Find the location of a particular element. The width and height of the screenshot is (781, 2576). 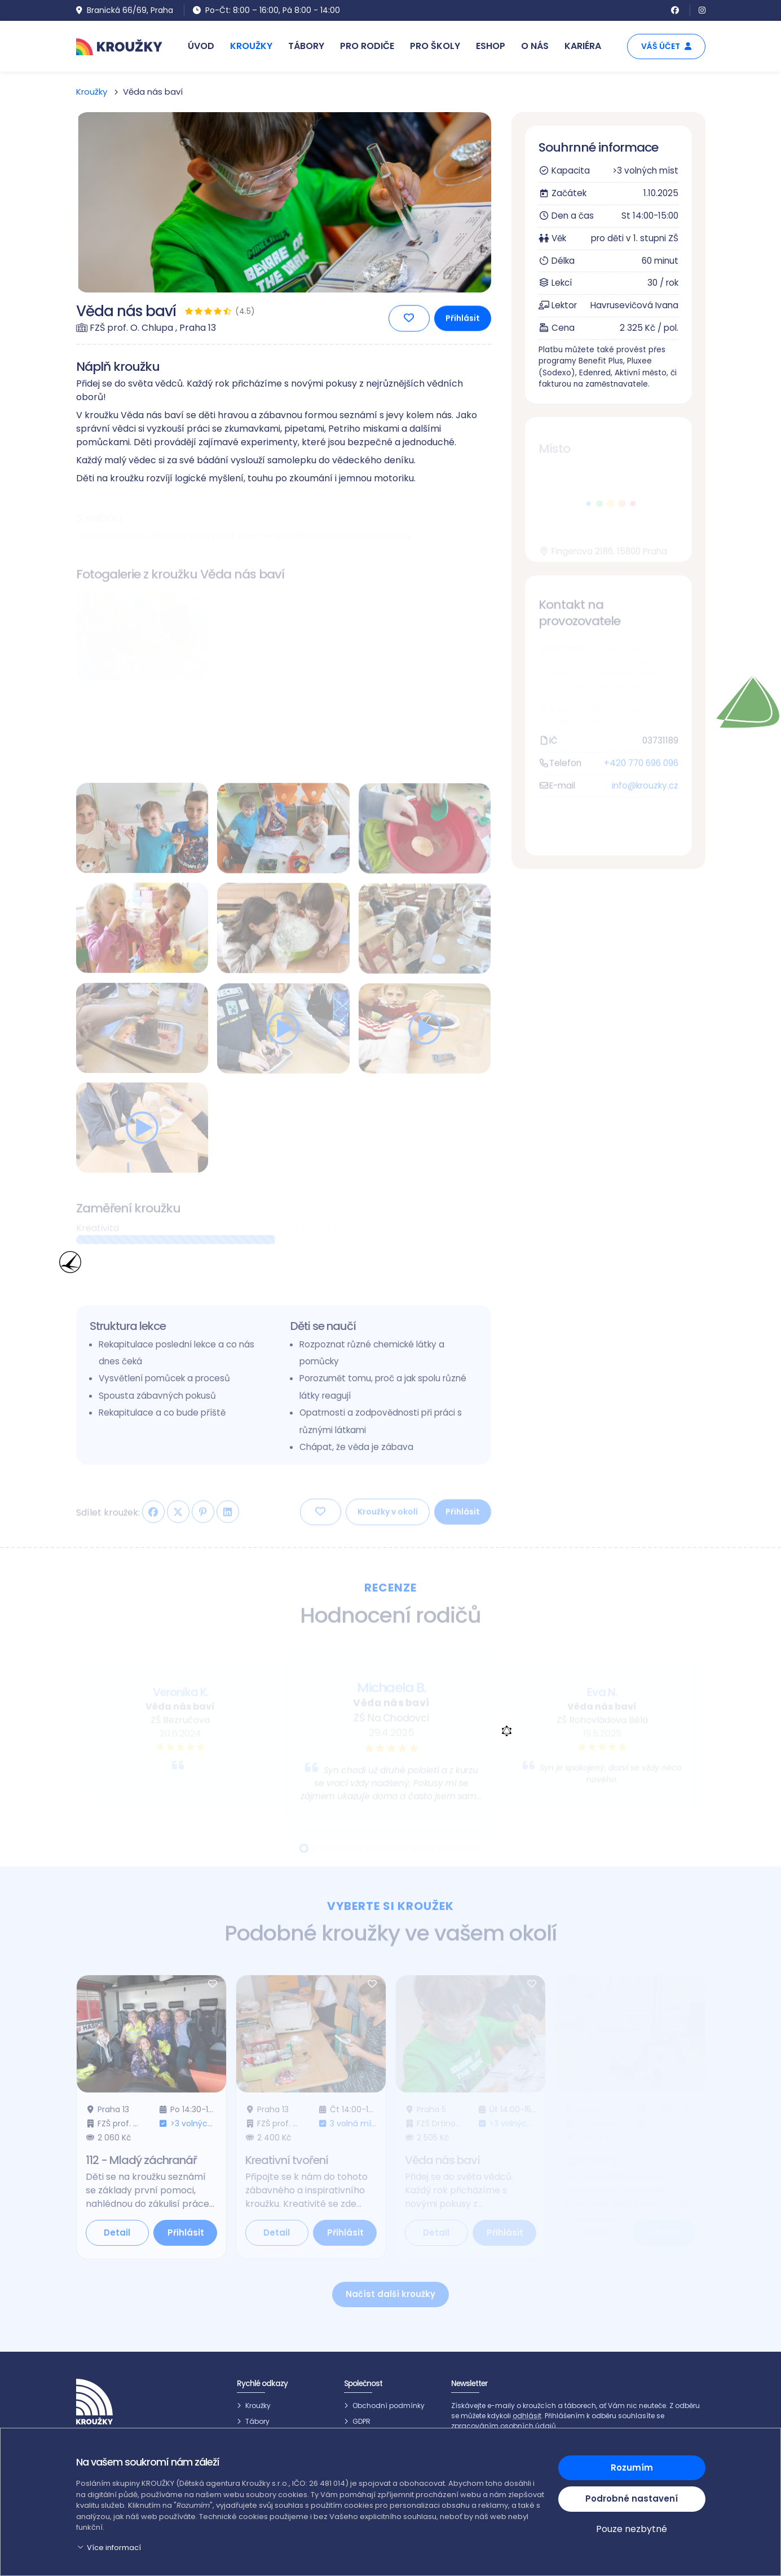

graphql api or technology indicator is located at coordinates (506, 1731).